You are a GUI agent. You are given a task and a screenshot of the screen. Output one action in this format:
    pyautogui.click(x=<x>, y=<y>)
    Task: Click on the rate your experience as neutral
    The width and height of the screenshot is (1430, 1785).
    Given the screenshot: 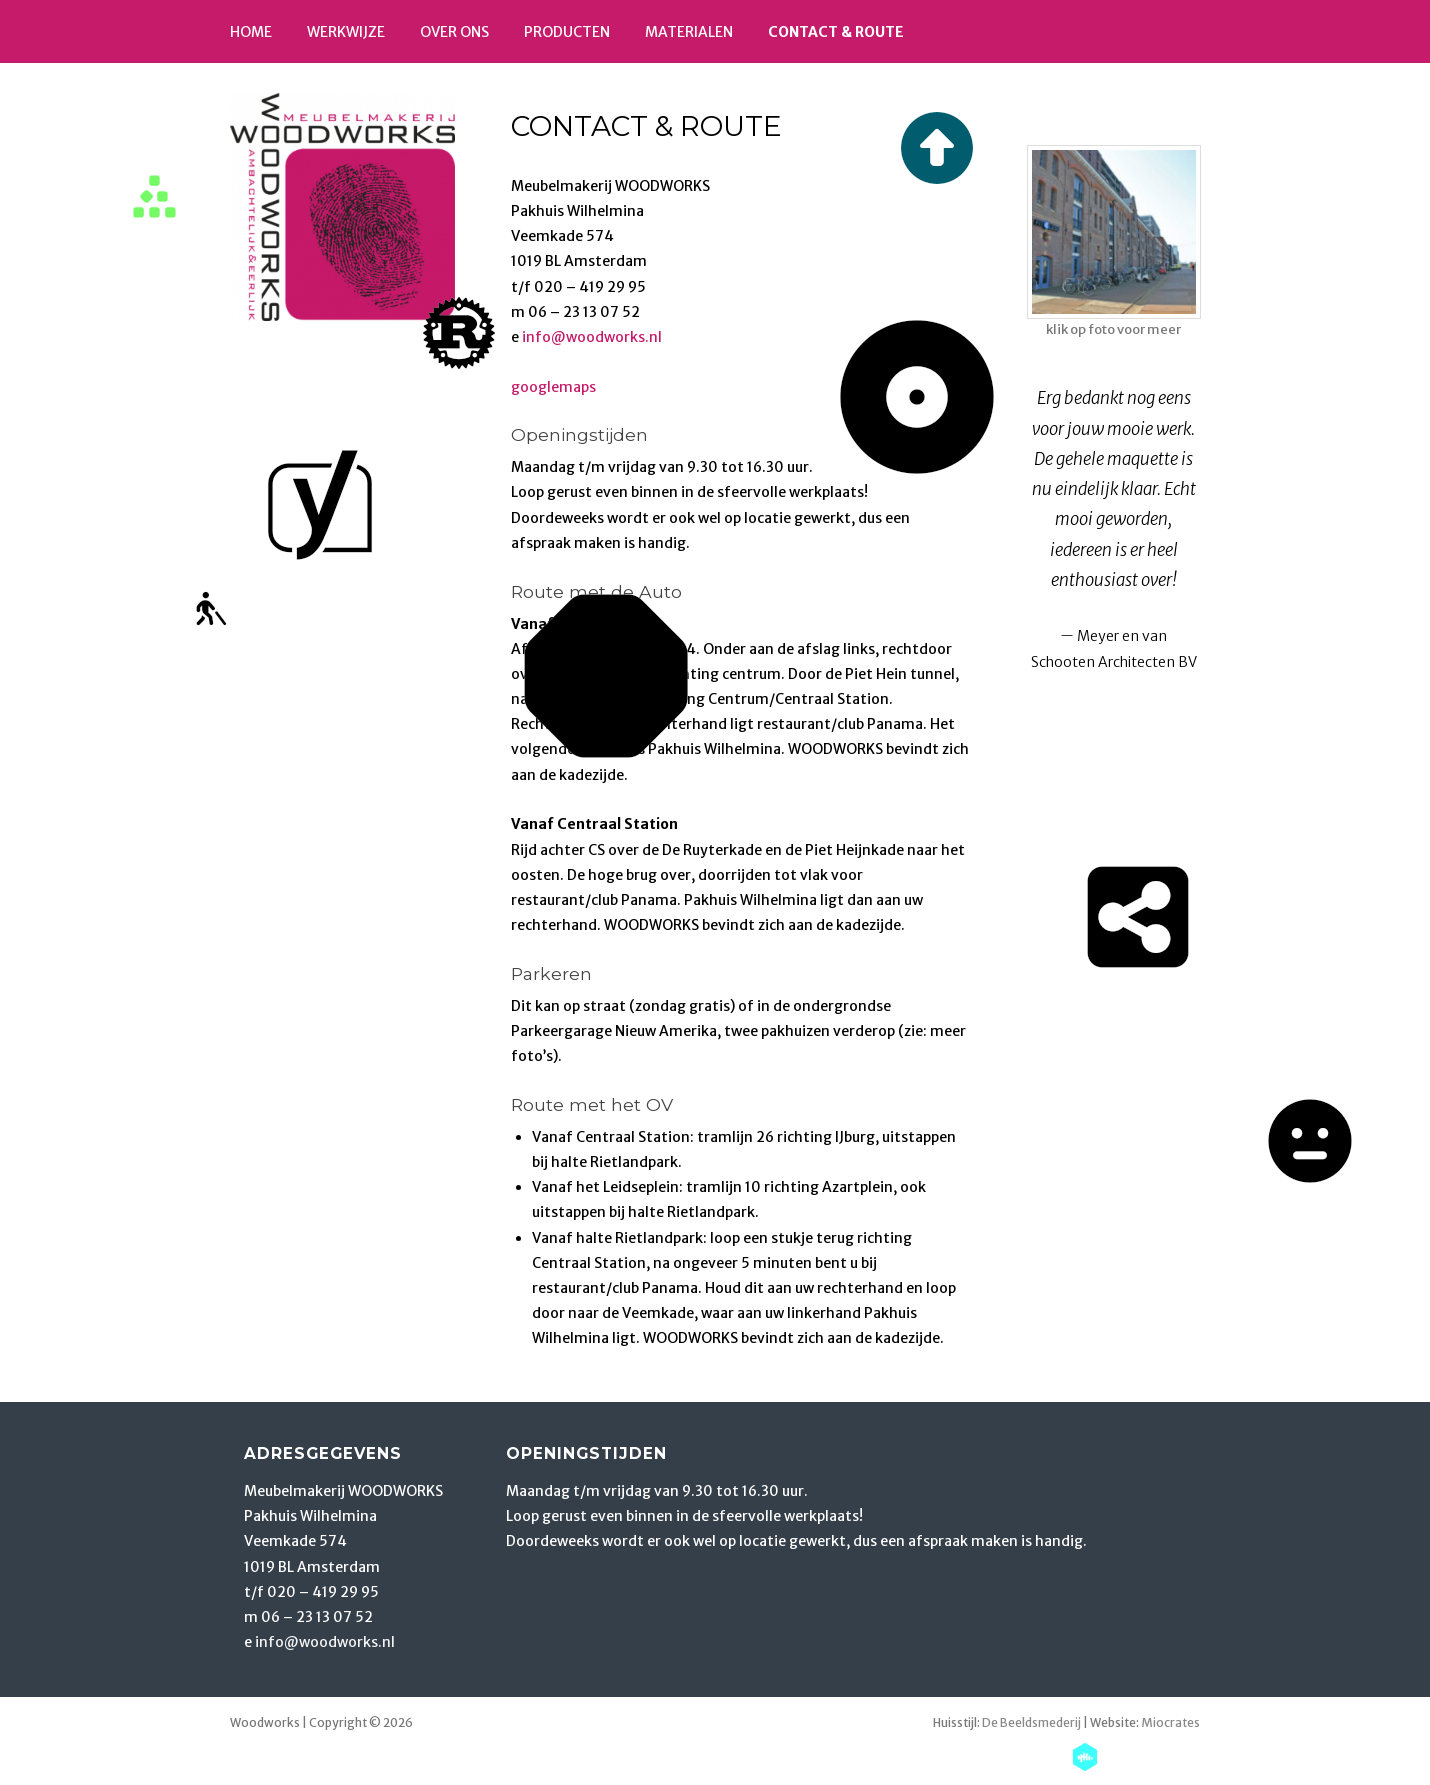 What is the action you would take?
    pyautogui.click(x=1310, y=1141)
    